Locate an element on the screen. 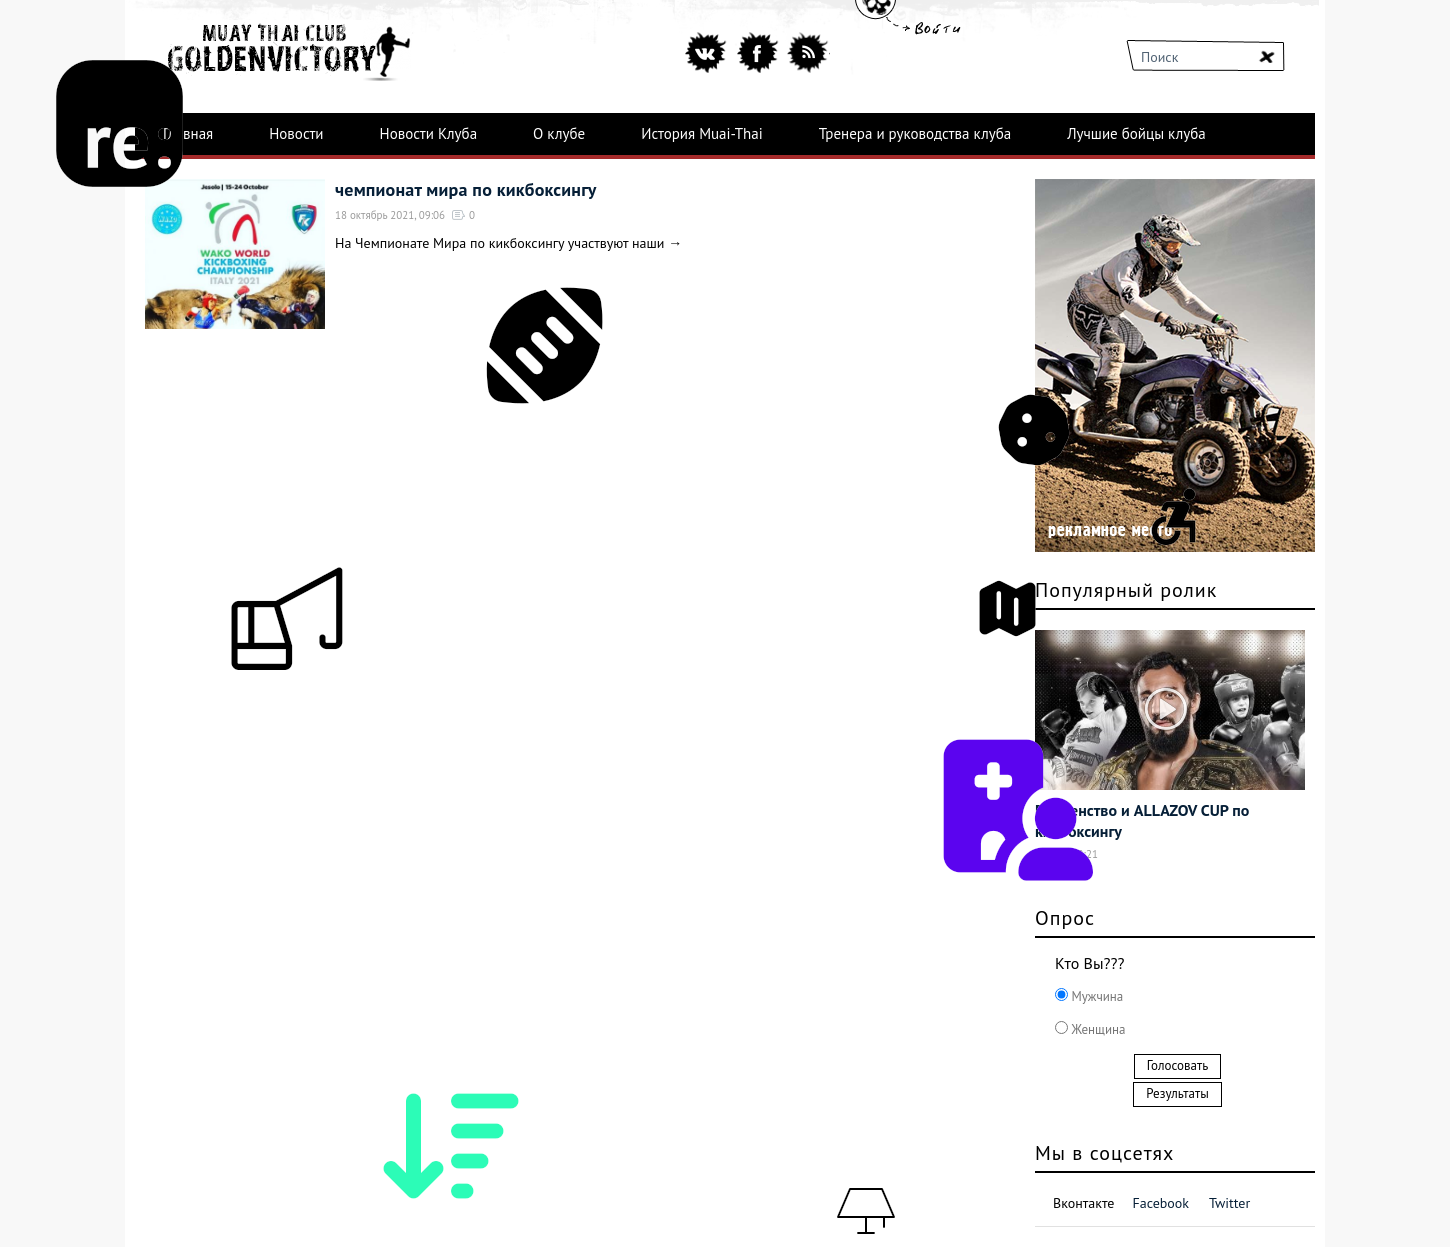  access football or american sports content is located at coordinates (544, 345).